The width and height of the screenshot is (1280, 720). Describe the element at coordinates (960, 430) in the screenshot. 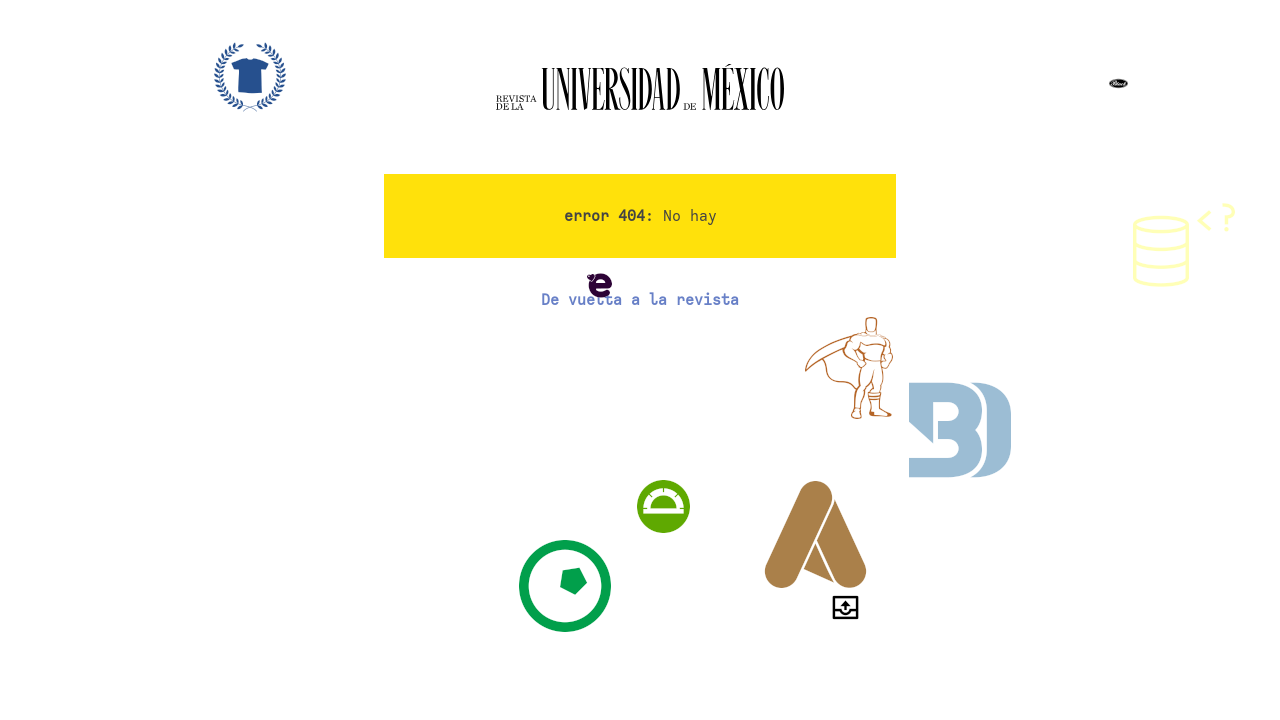

I see `open BetterDiscord settings` at that location.